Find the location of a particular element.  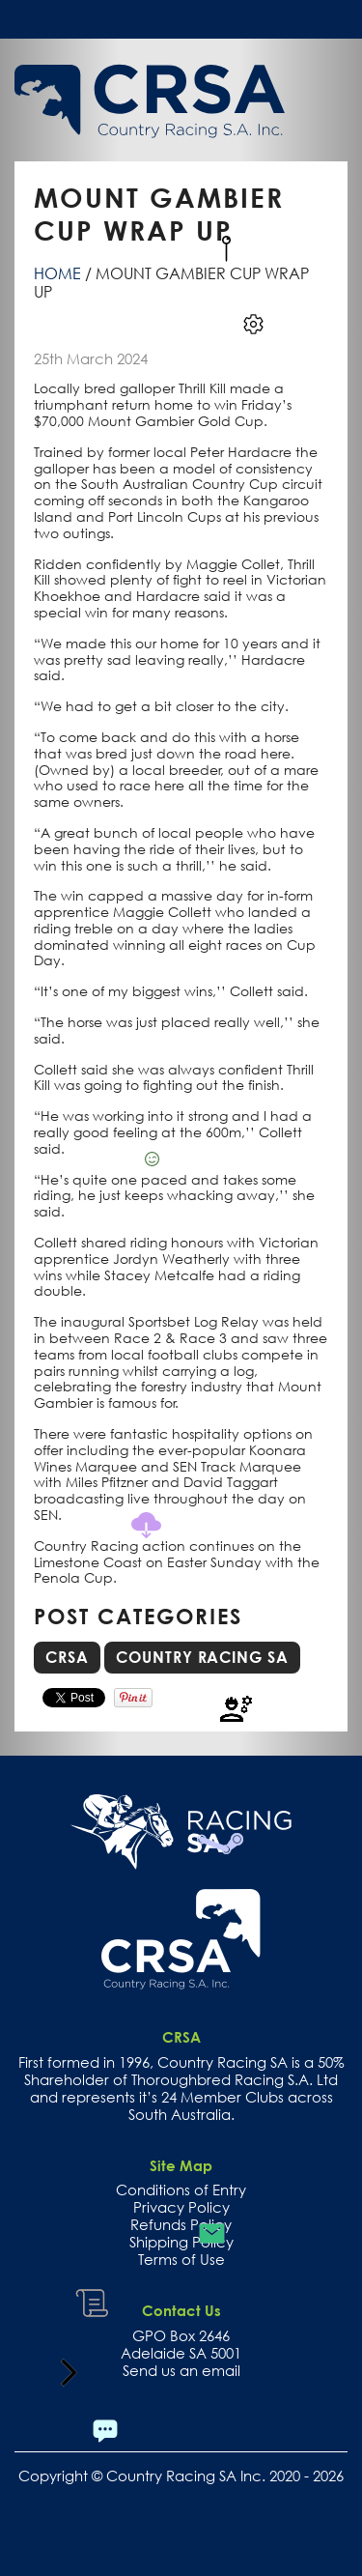

download file from cloud storage is located at coordinates (146, 1525).